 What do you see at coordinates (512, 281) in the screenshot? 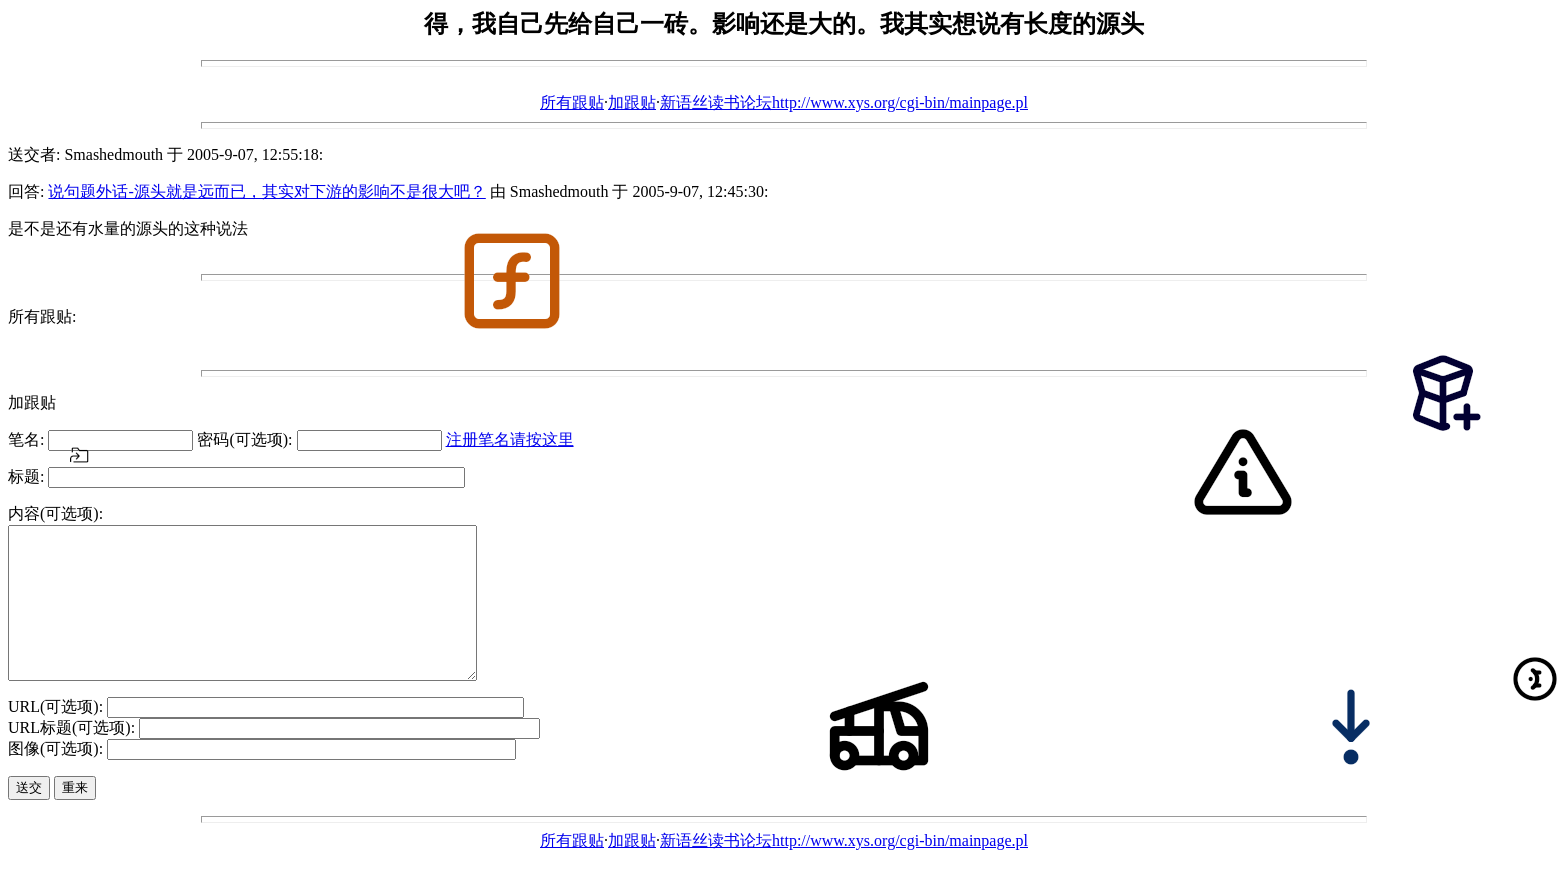
I see `access mathematical functions or formulas` at bounding box center [512, 281].